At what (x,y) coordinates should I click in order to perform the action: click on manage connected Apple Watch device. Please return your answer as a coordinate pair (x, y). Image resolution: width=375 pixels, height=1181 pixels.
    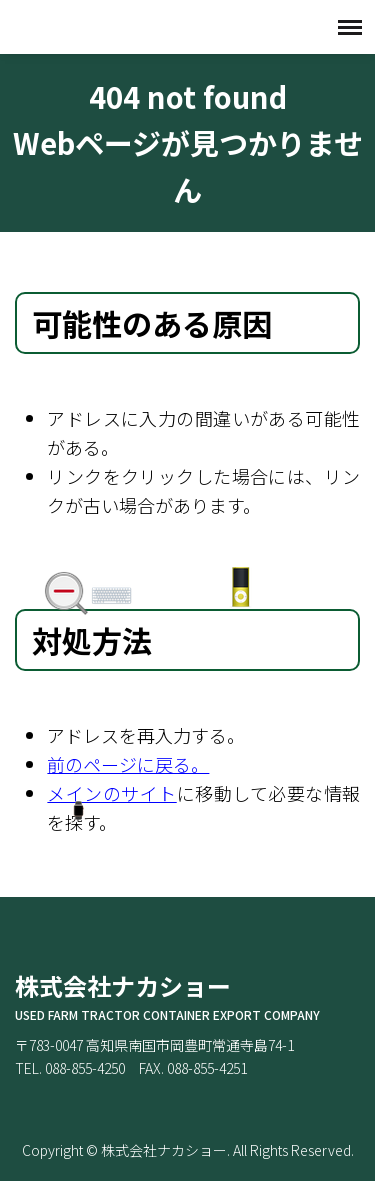
    Looking at the image, I should click on (78, 810).